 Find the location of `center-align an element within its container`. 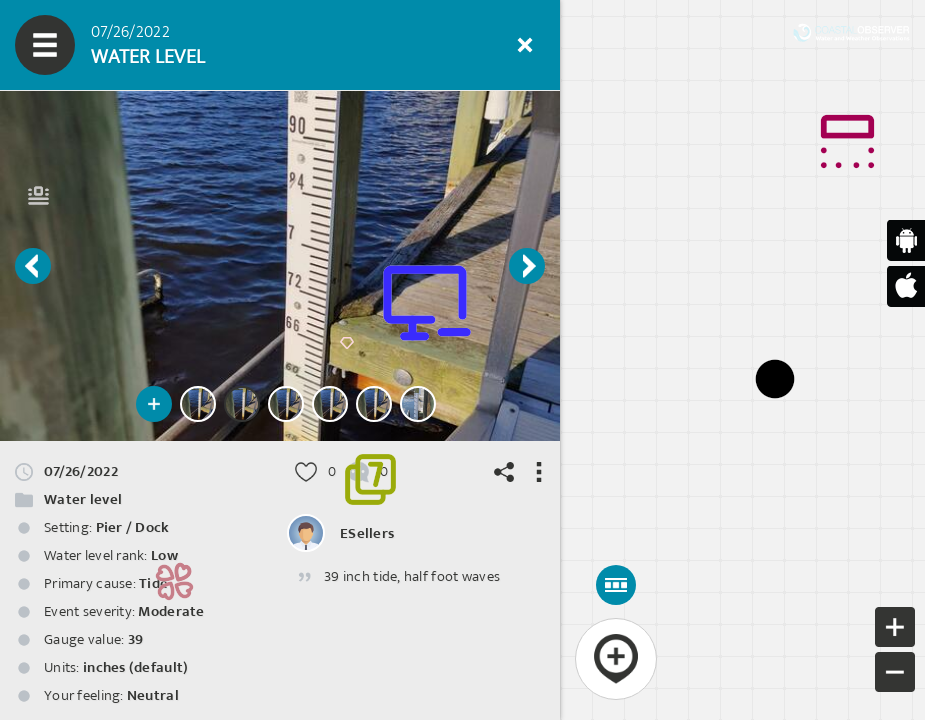

center-align an element within its container is located at coordinates (38, 195).